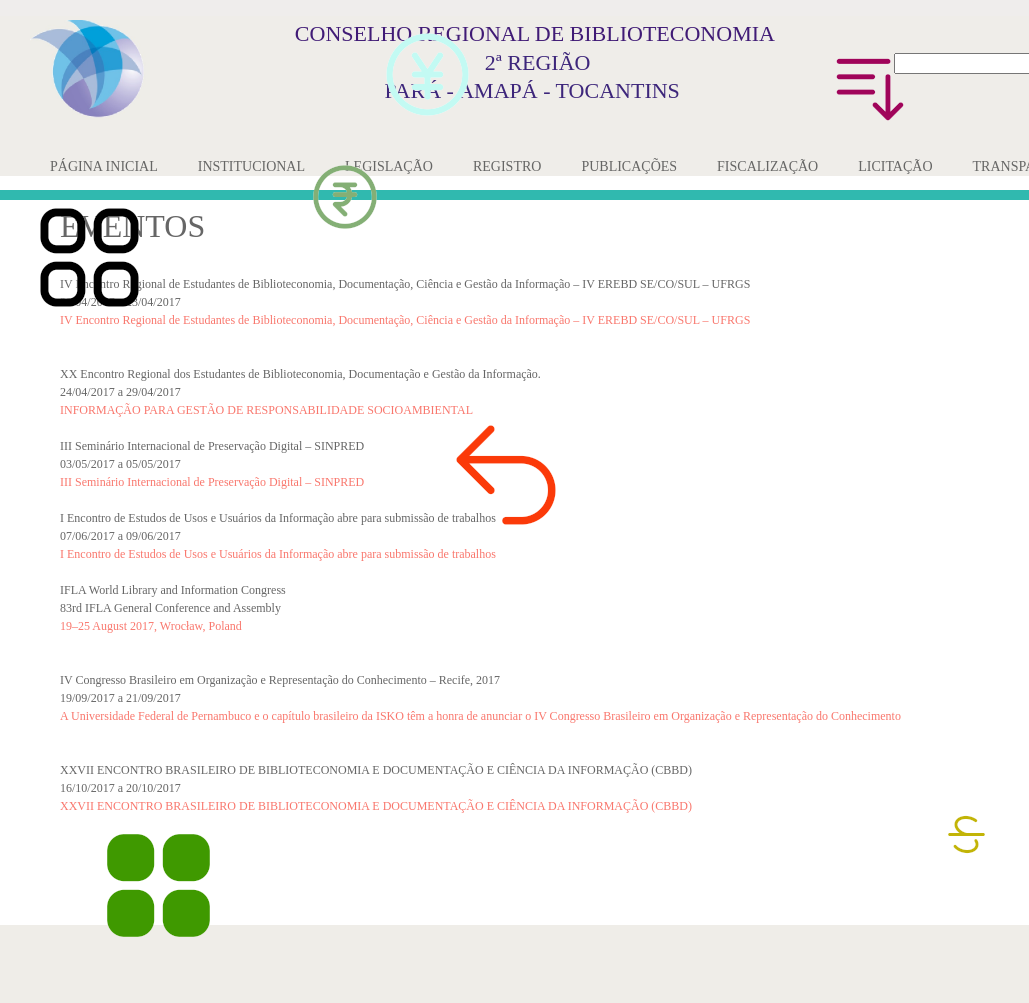  I want to click on view balance or payment in japanese yen, so click(427, 74).